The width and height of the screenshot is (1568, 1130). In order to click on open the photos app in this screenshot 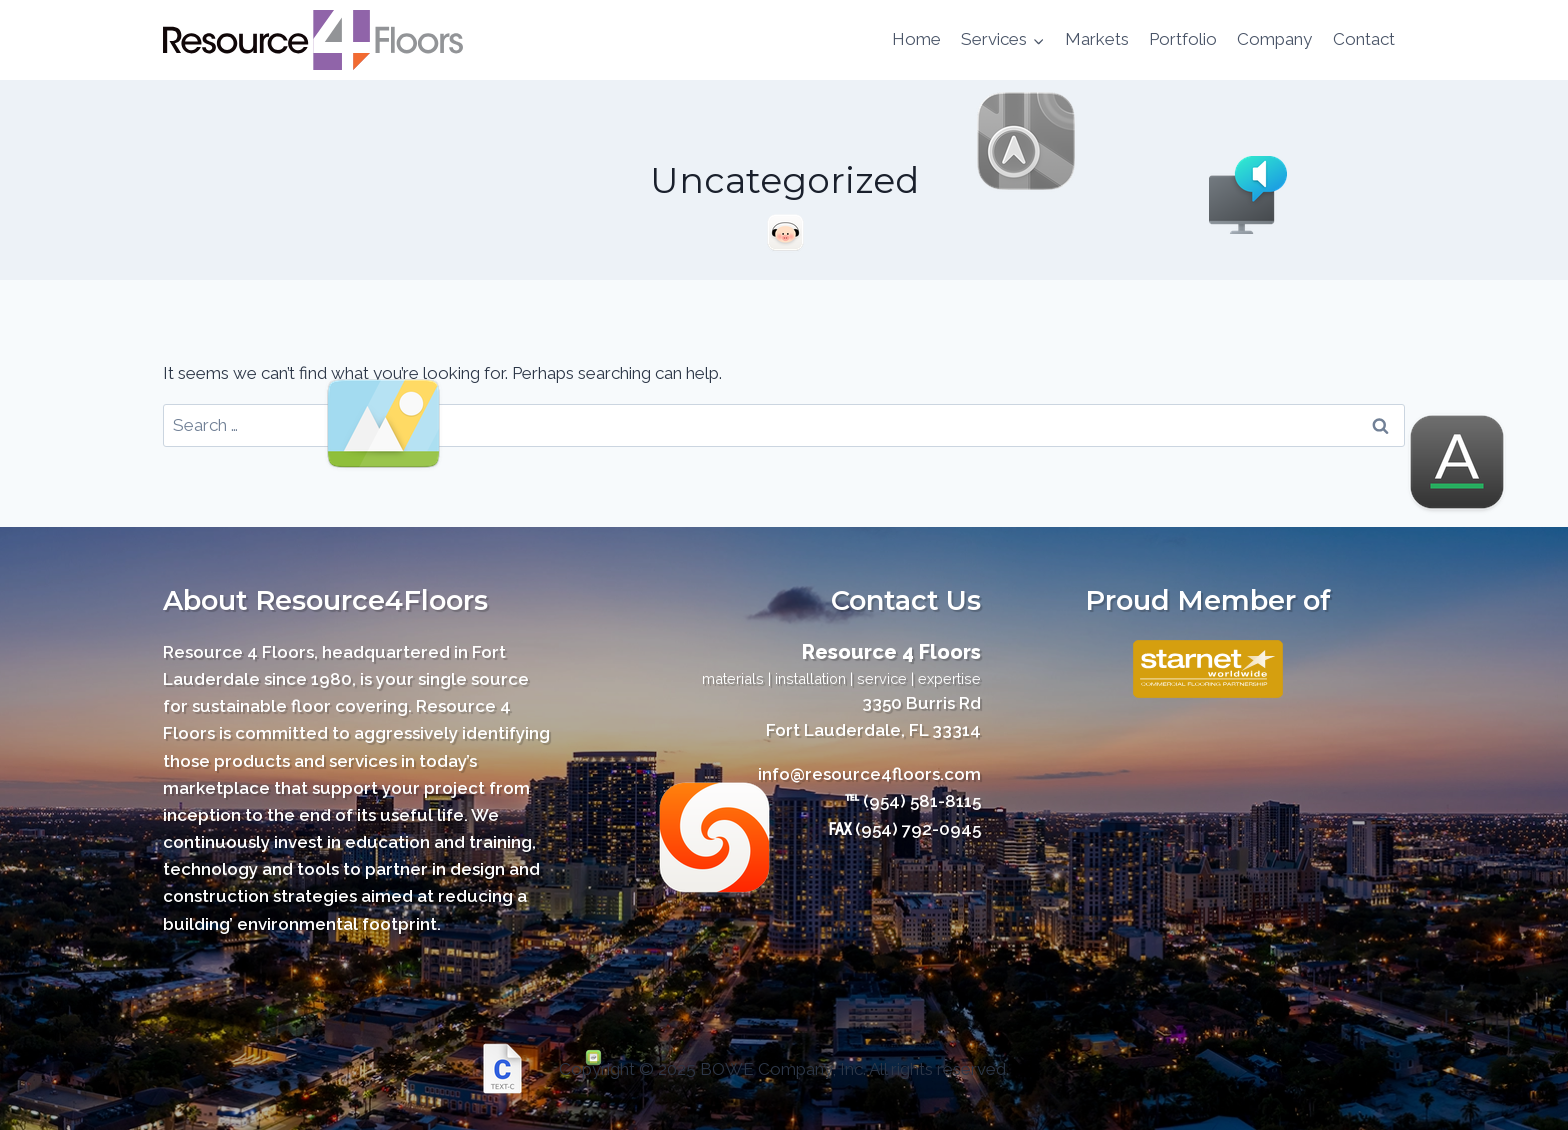, I will do `click(383, 423)`.